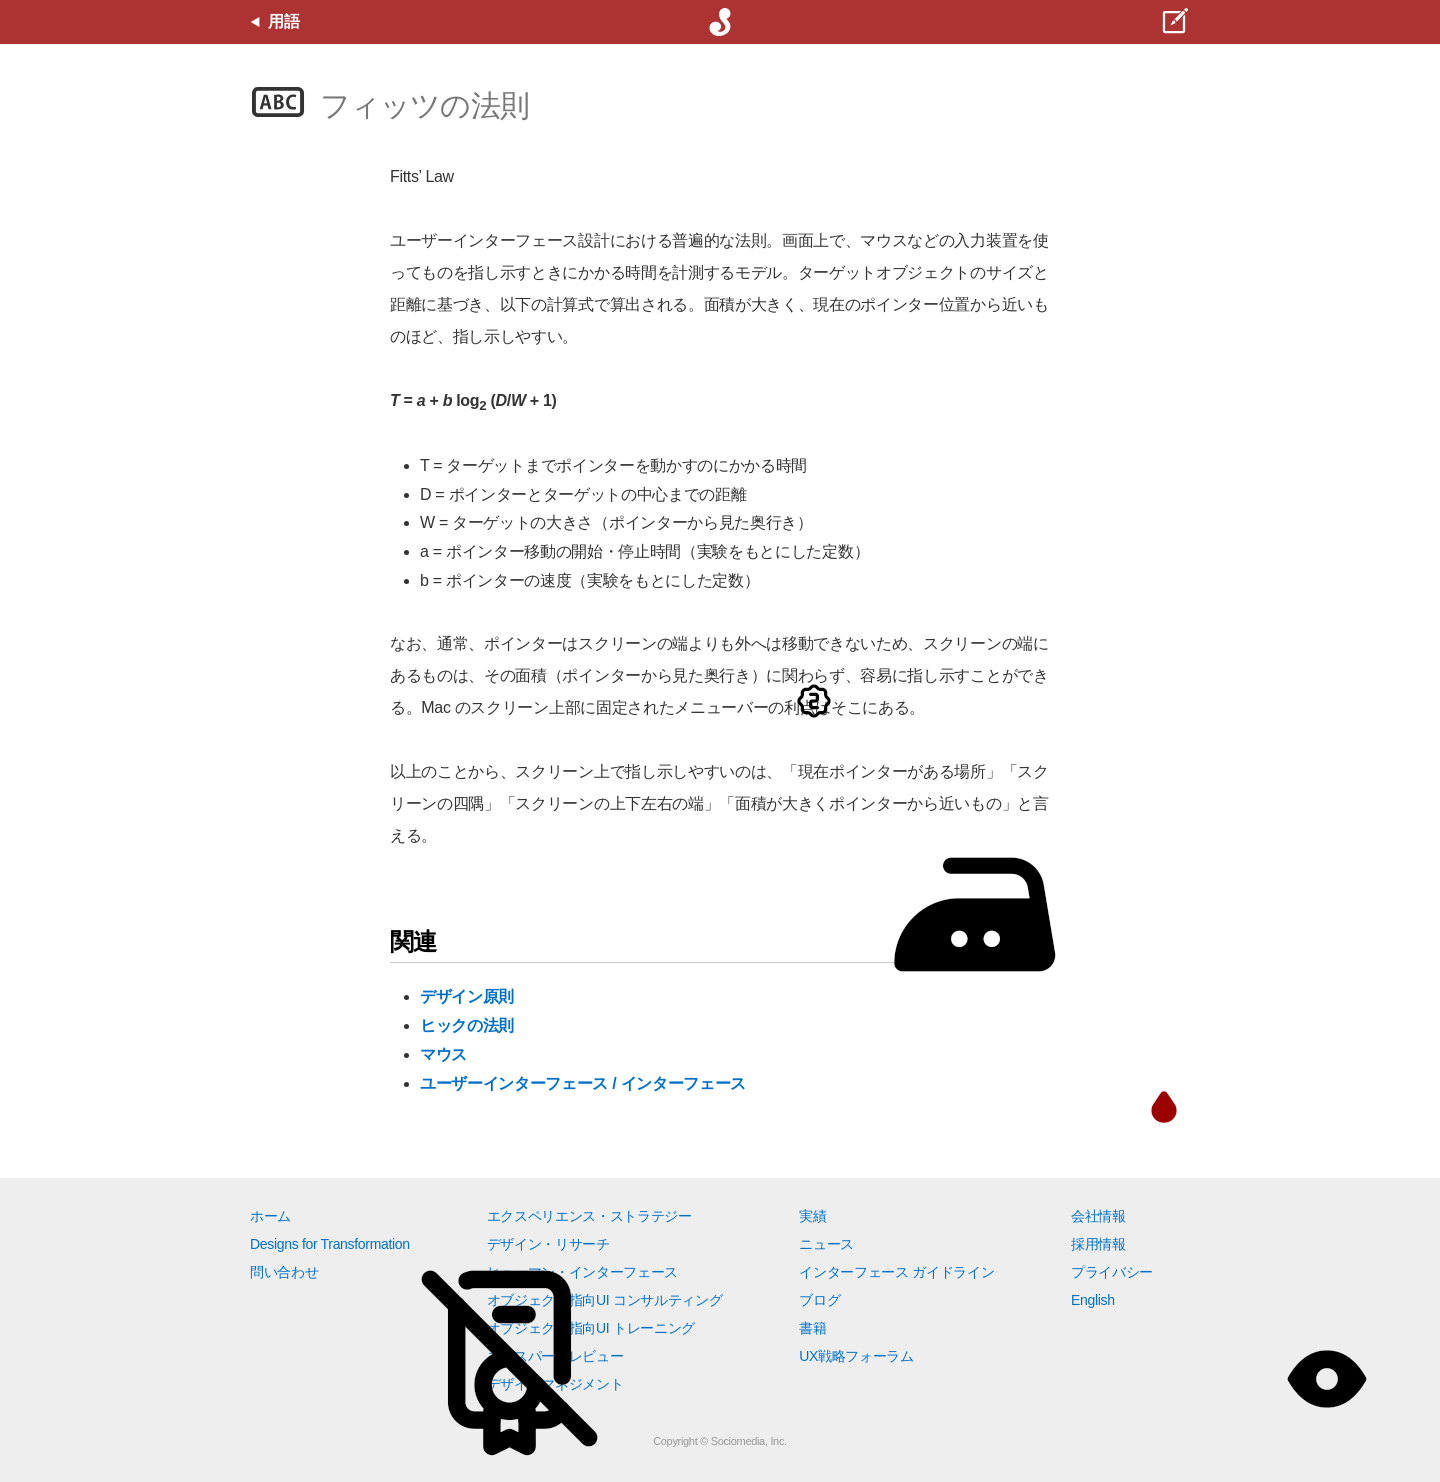 The width and height of the screenshot is (1440, 1482). What do you see at coordinates (1164, 1107) in the screenshot?
I see `adjust water or hydration settings` at bounding box center [1164, 1107].